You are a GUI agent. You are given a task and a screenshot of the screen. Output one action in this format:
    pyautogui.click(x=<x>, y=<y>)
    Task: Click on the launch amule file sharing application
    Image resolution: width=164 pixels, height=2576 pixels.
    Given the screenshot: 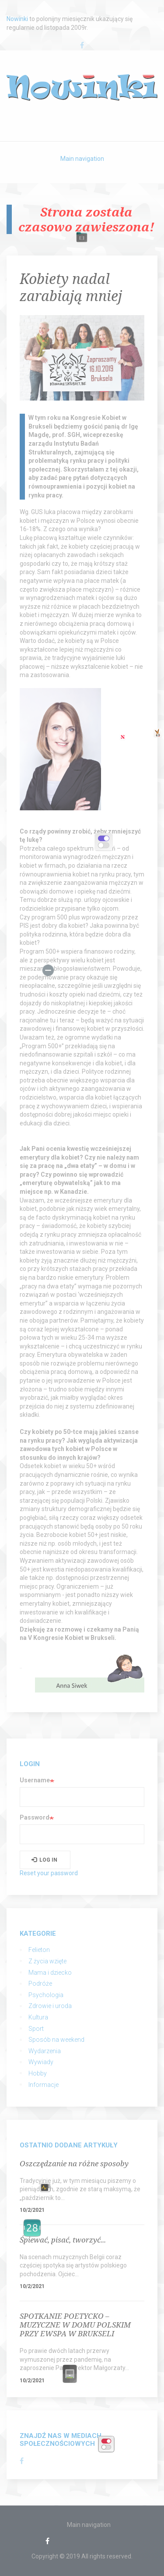 What is the action you would take?
    pyautogui.click(x=157, y=733)
    